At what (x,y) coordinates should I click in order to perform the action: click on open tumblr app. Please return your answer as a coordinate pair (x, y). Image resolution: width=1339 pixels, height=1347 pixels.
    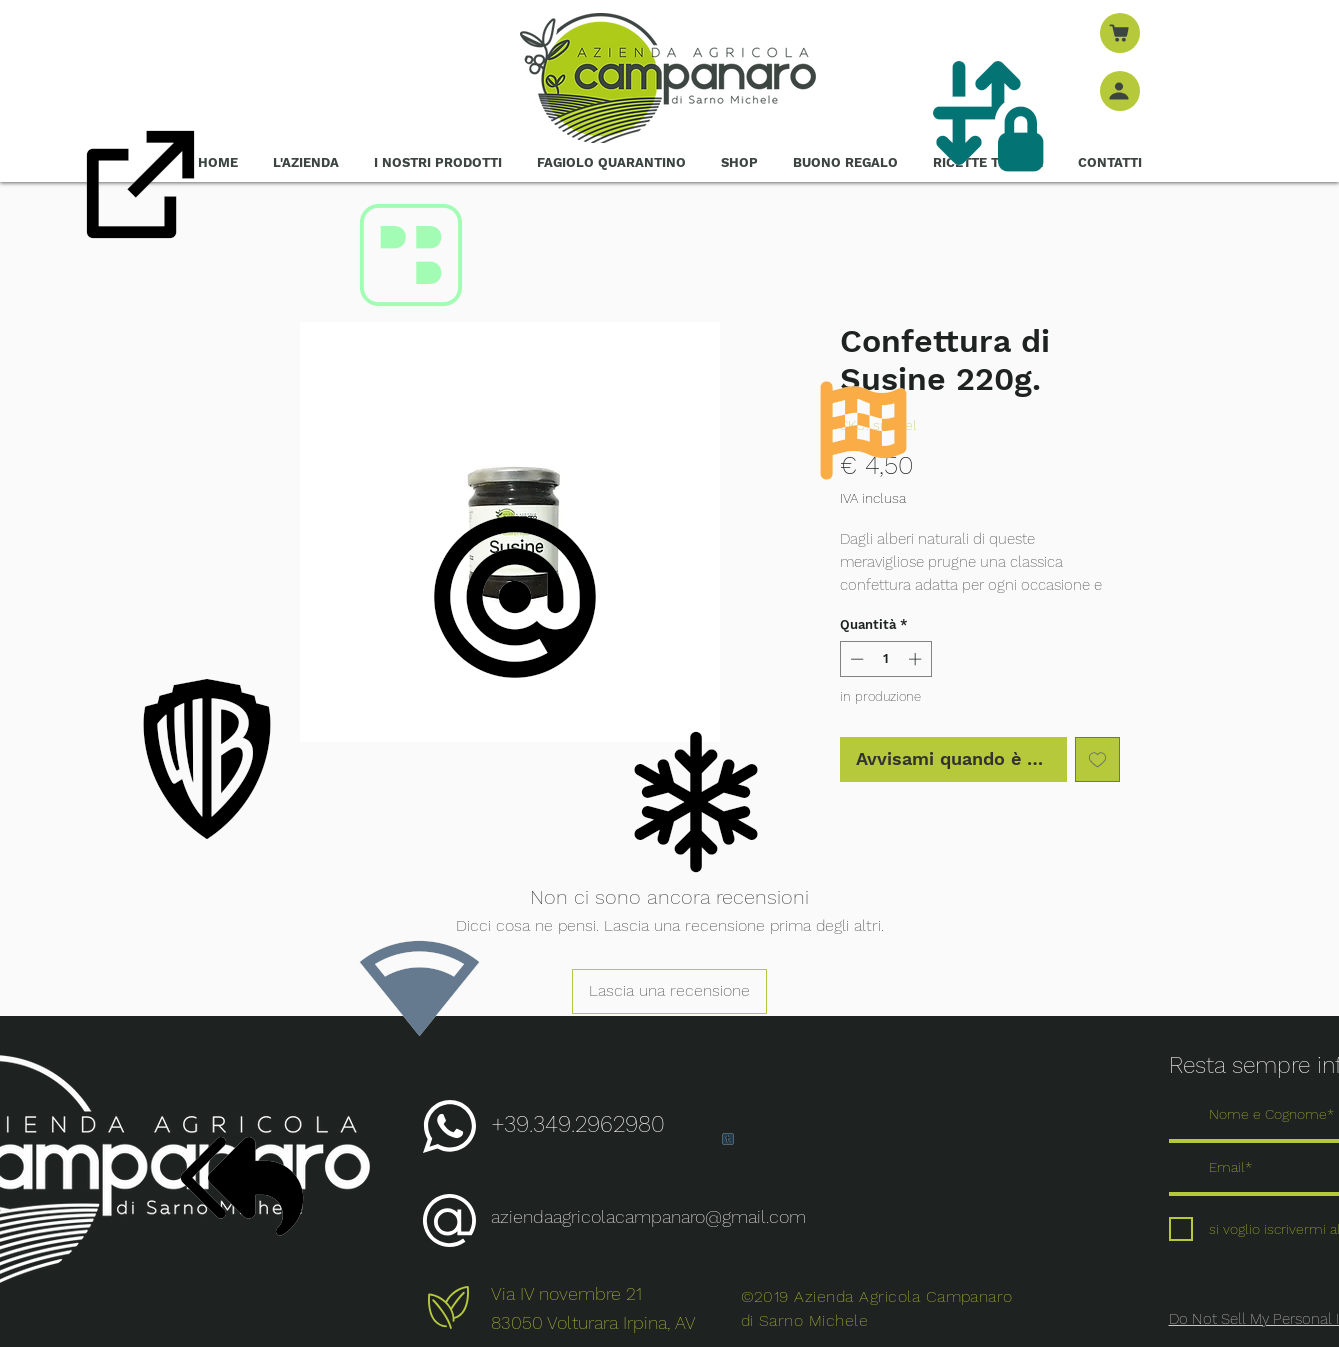
    Looking at the image, I should click on (728, 1139).